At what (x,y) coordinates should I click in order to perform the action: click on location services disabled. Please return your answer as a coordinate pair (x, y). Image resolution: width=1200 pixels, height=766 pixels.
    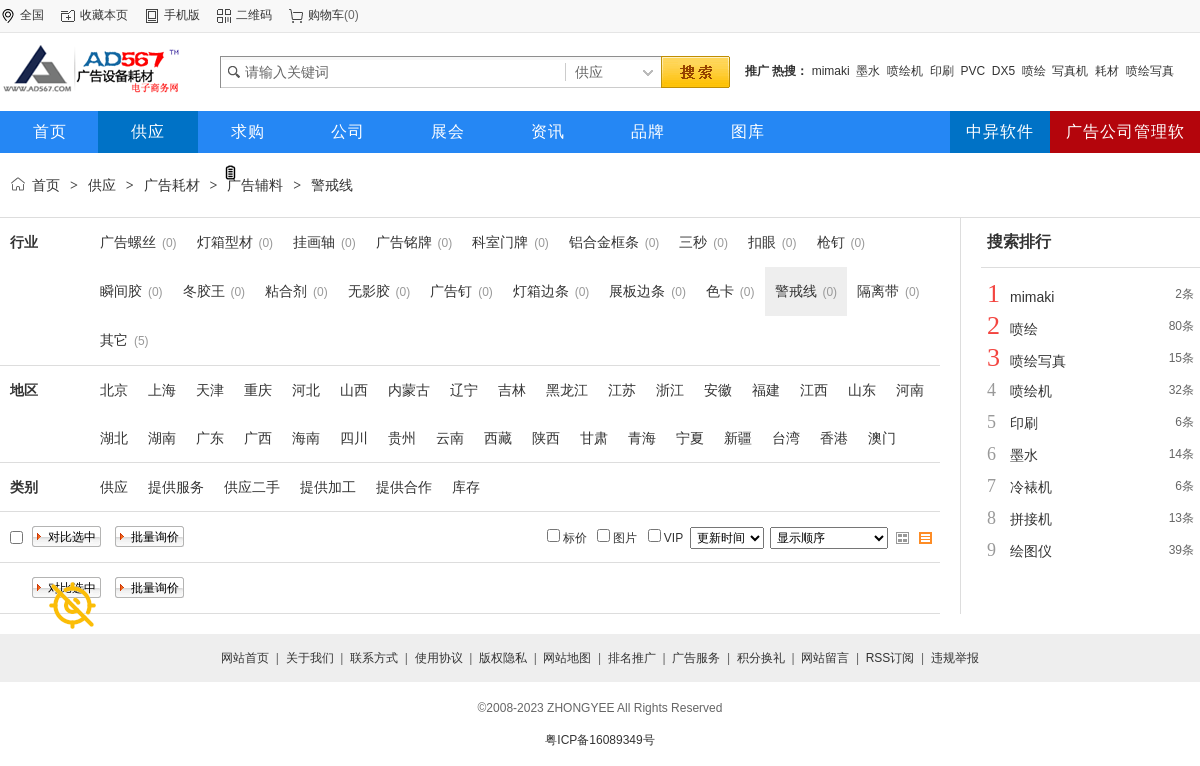
    Looking at the image, I should click on (72, 605).